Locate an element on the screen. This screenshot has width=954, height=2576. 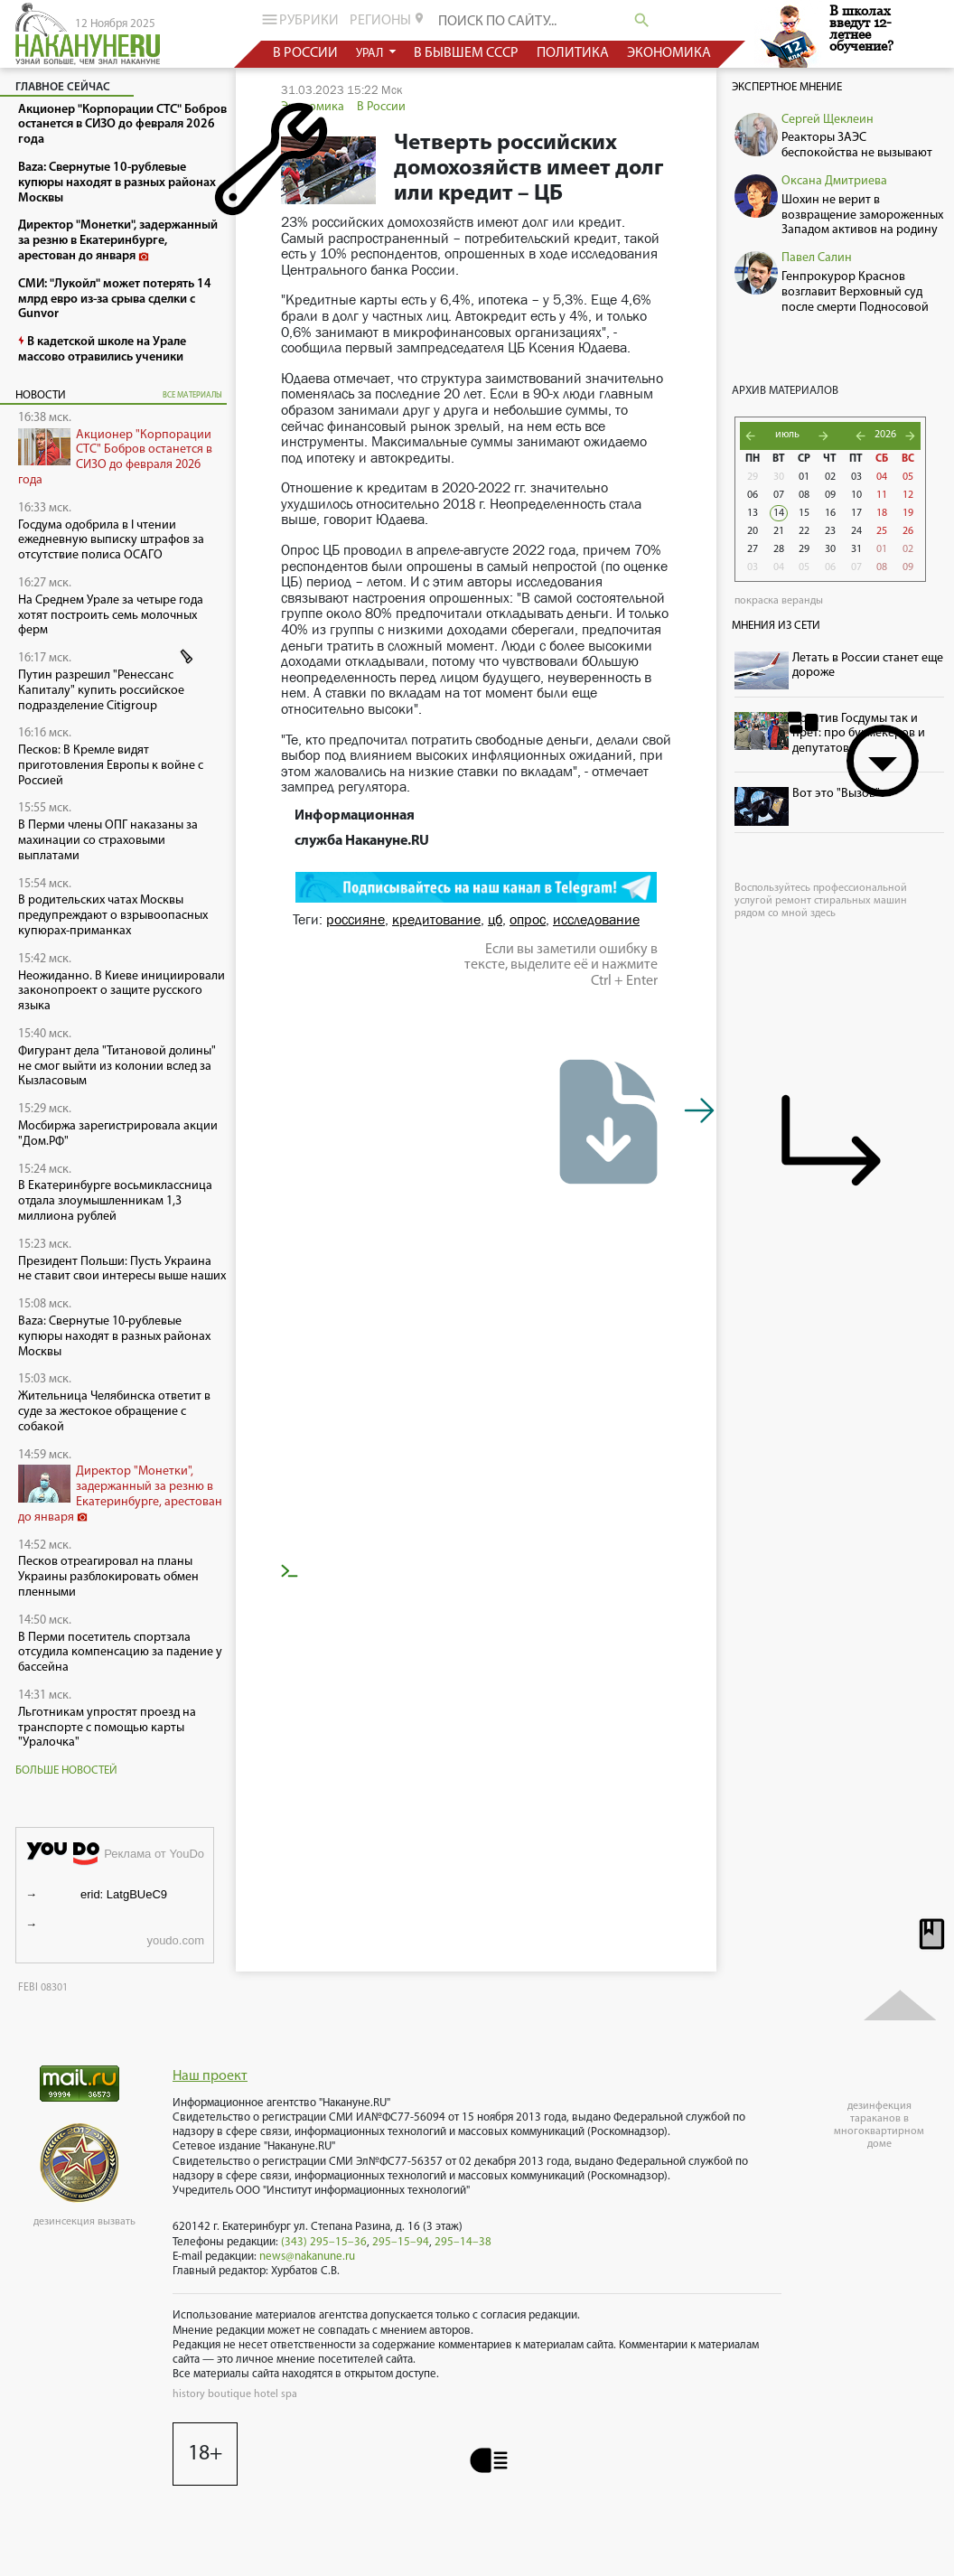
view grouped elements or components is located at coordinates (802, 721).